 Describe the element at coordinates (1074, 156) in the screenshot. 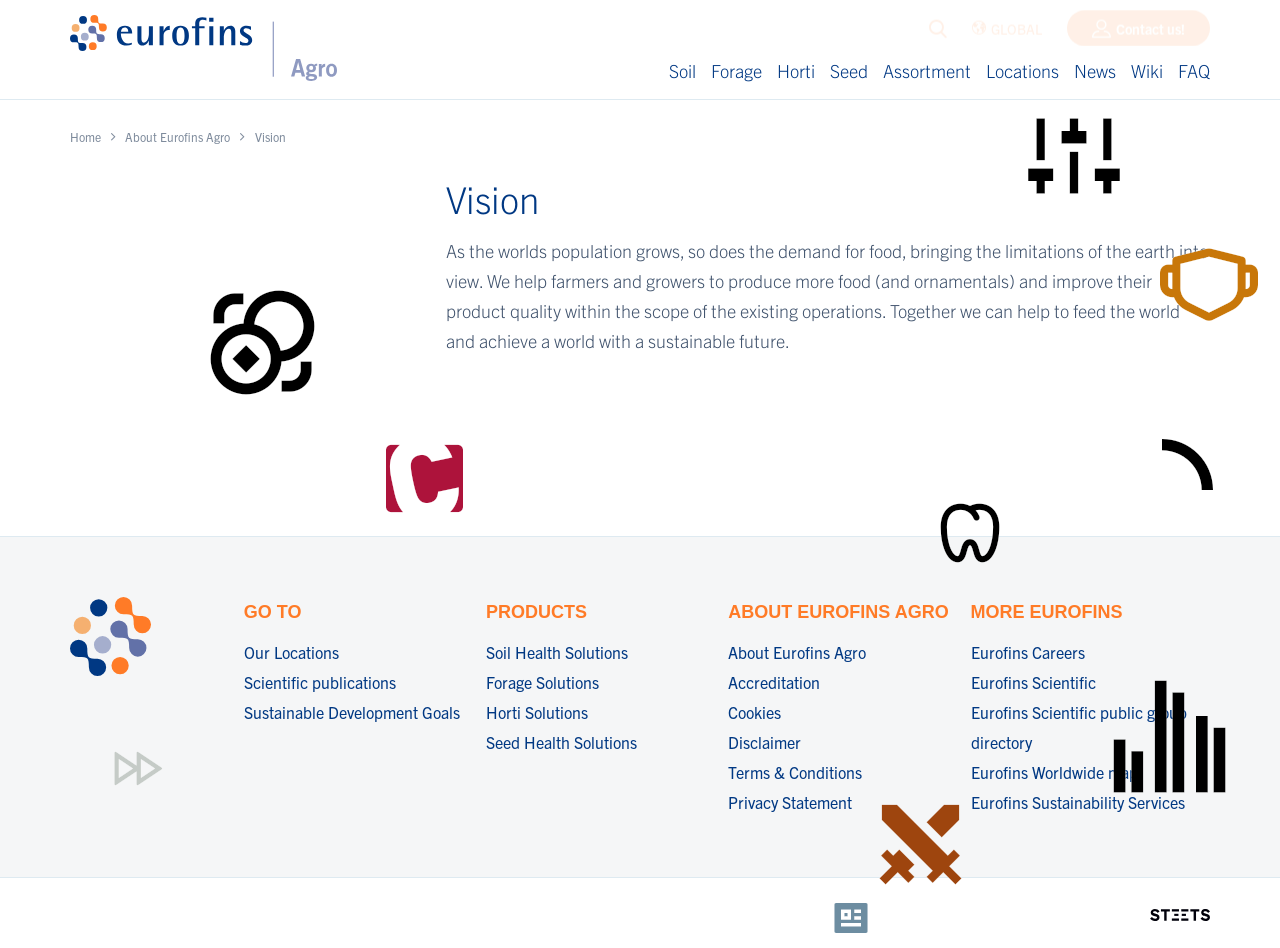

I see `access audio equalizer settings` at that location.